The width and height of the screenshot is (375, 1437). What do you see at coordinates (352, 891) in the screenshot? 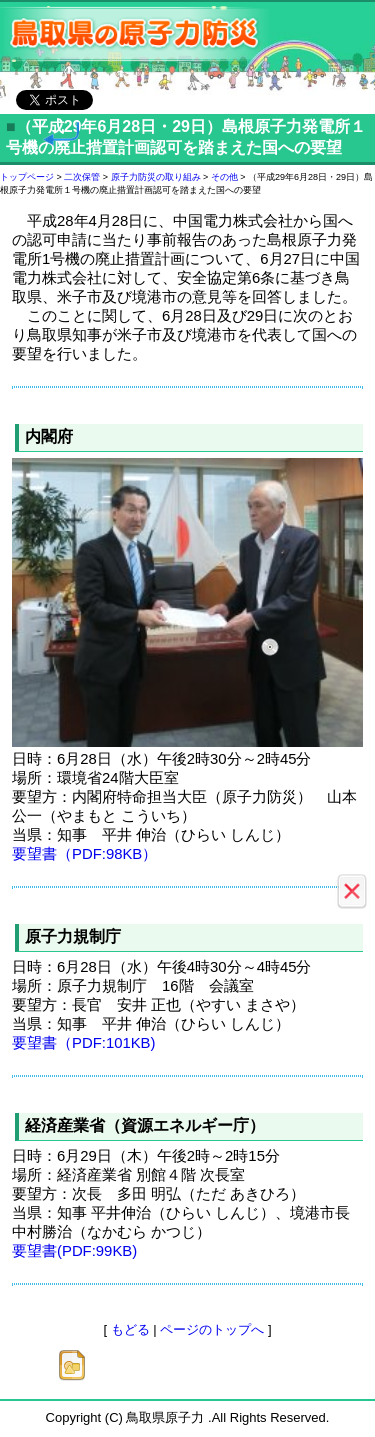
I see `indicates a broken or invalid symbolic link` at bounding box center [352, 891].